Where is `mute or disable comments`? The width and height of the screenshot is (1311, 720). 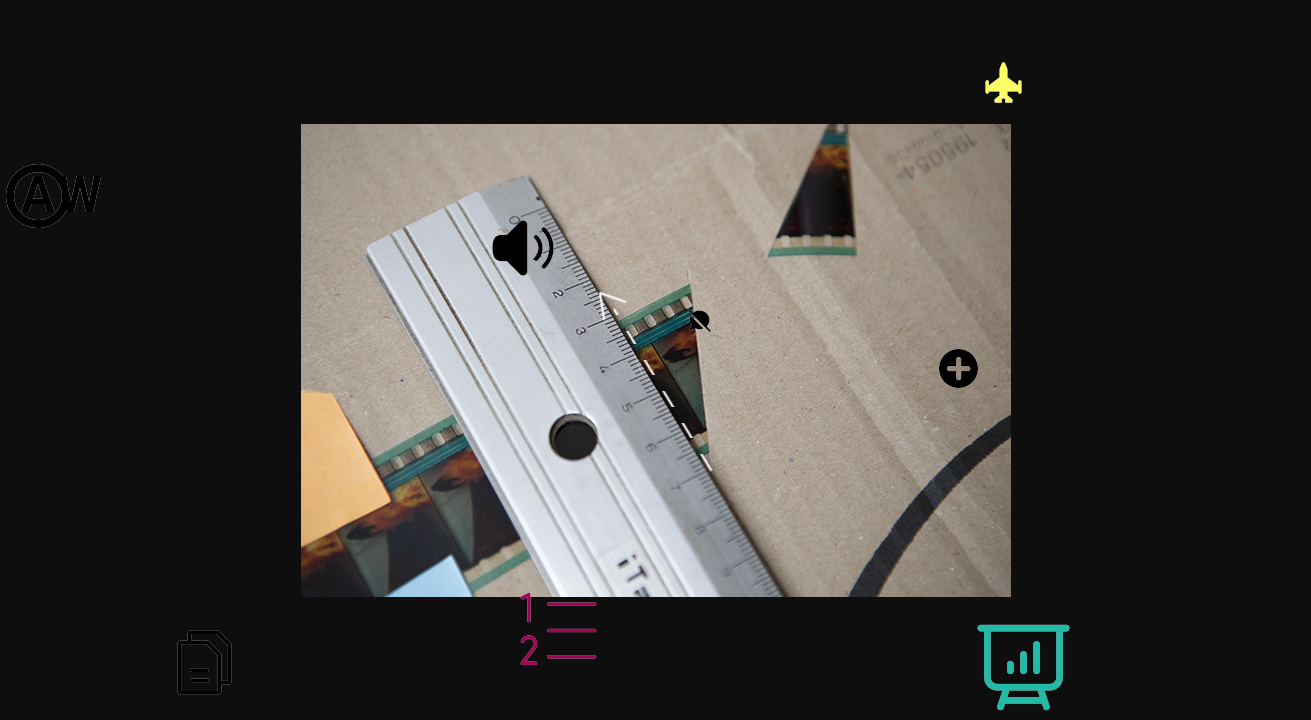 mute or disable comments is located at coordinates (699, 320).